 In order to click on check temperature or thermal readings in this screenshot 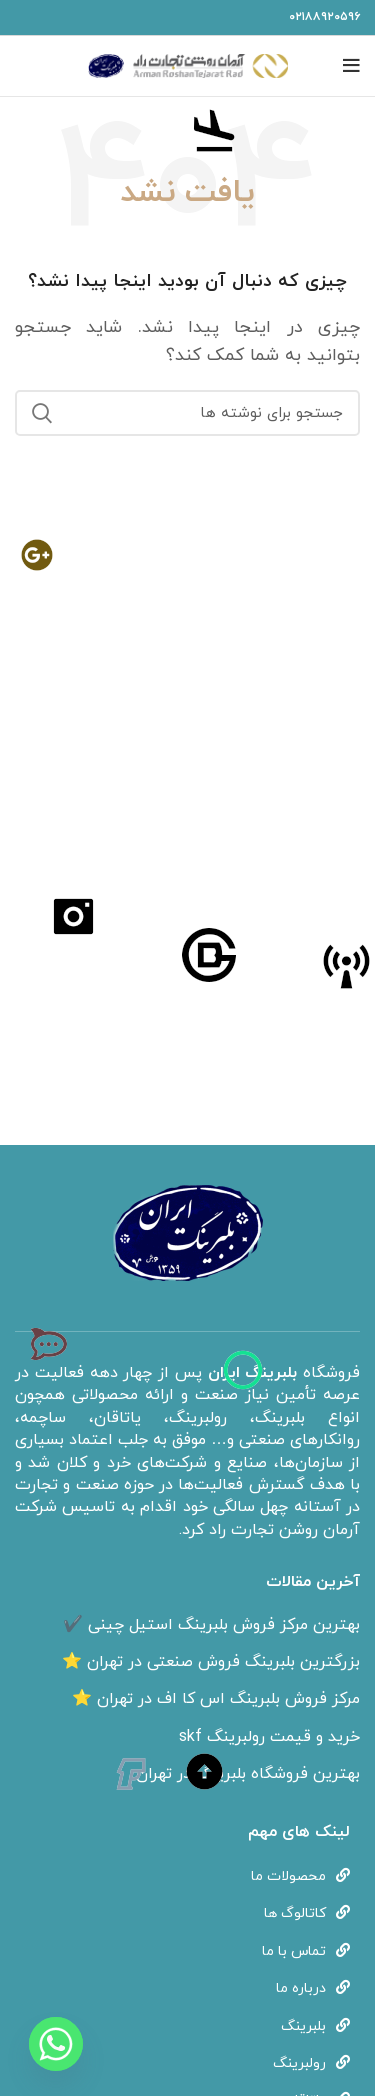, I will do `click(131, 1774)`.